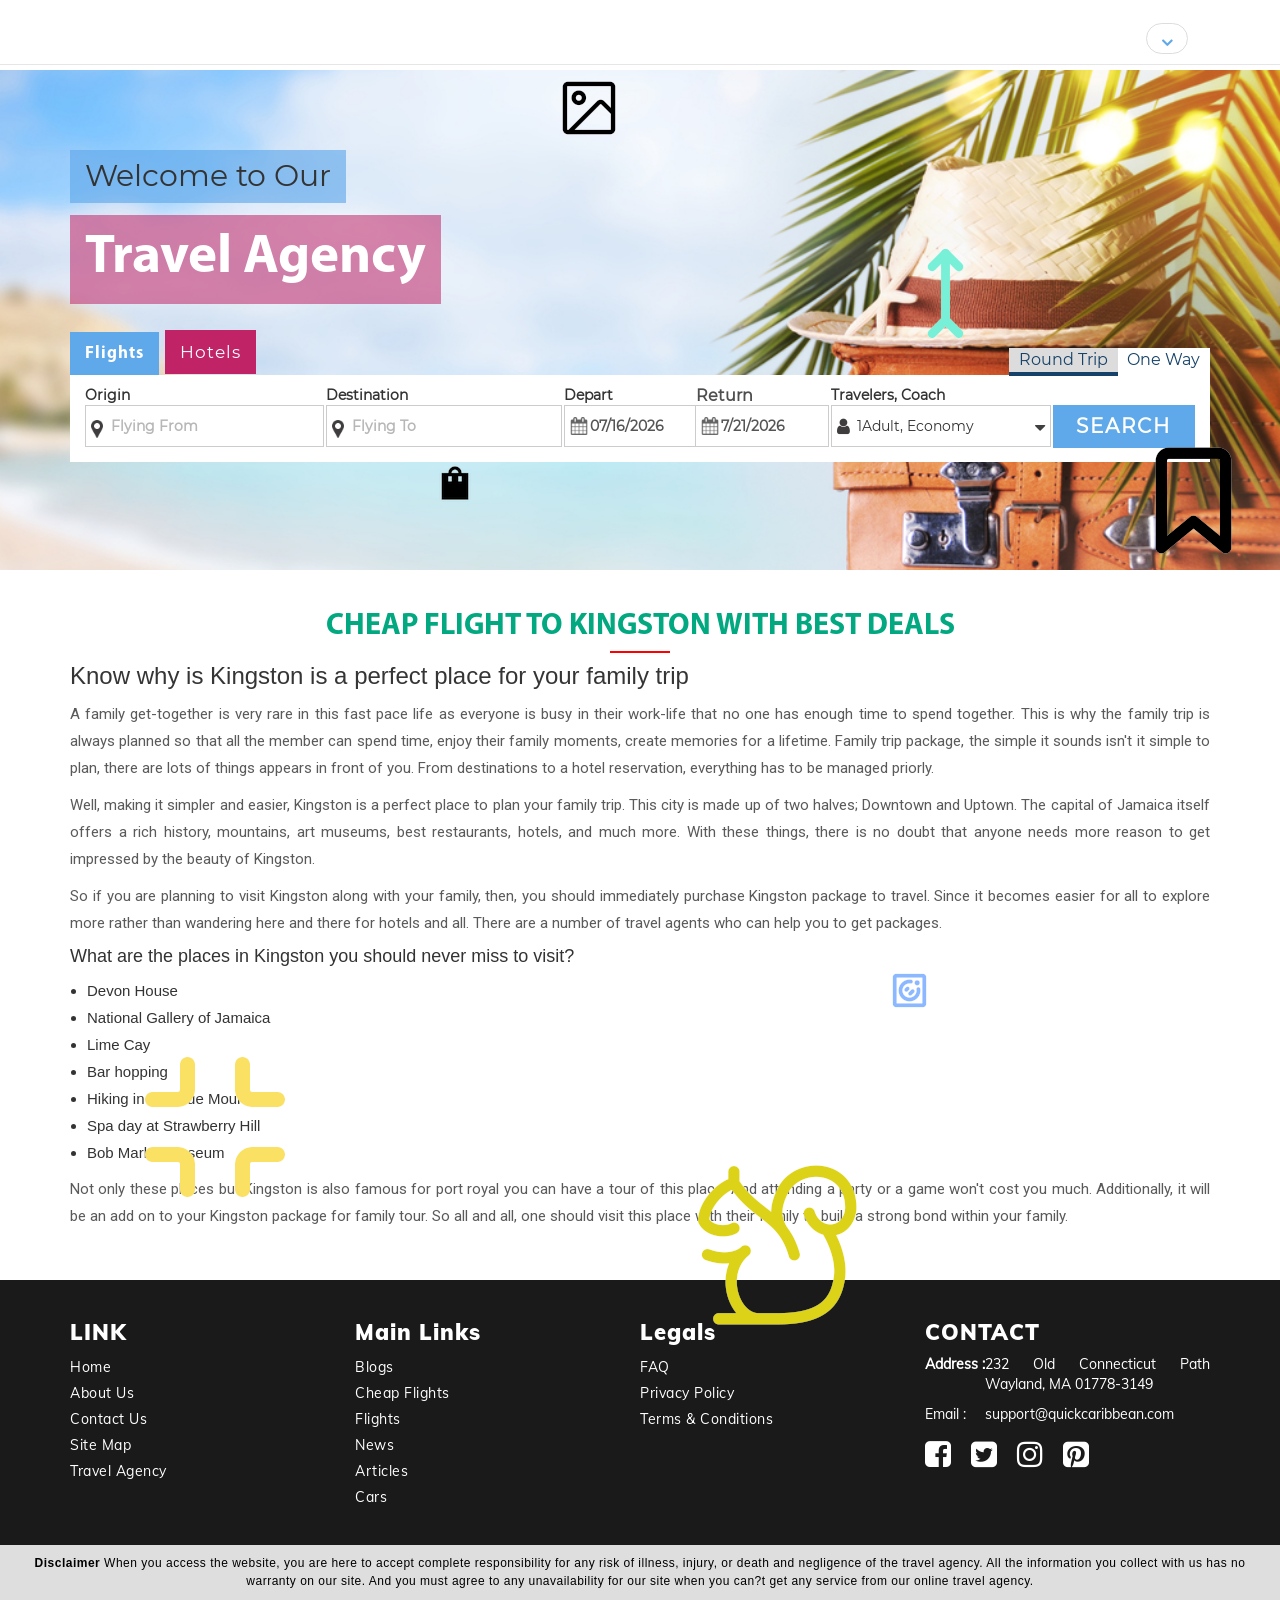 The width and height of the screenshot is (1280, 1600). I want to click on save this item for later, so click(1193, 500).